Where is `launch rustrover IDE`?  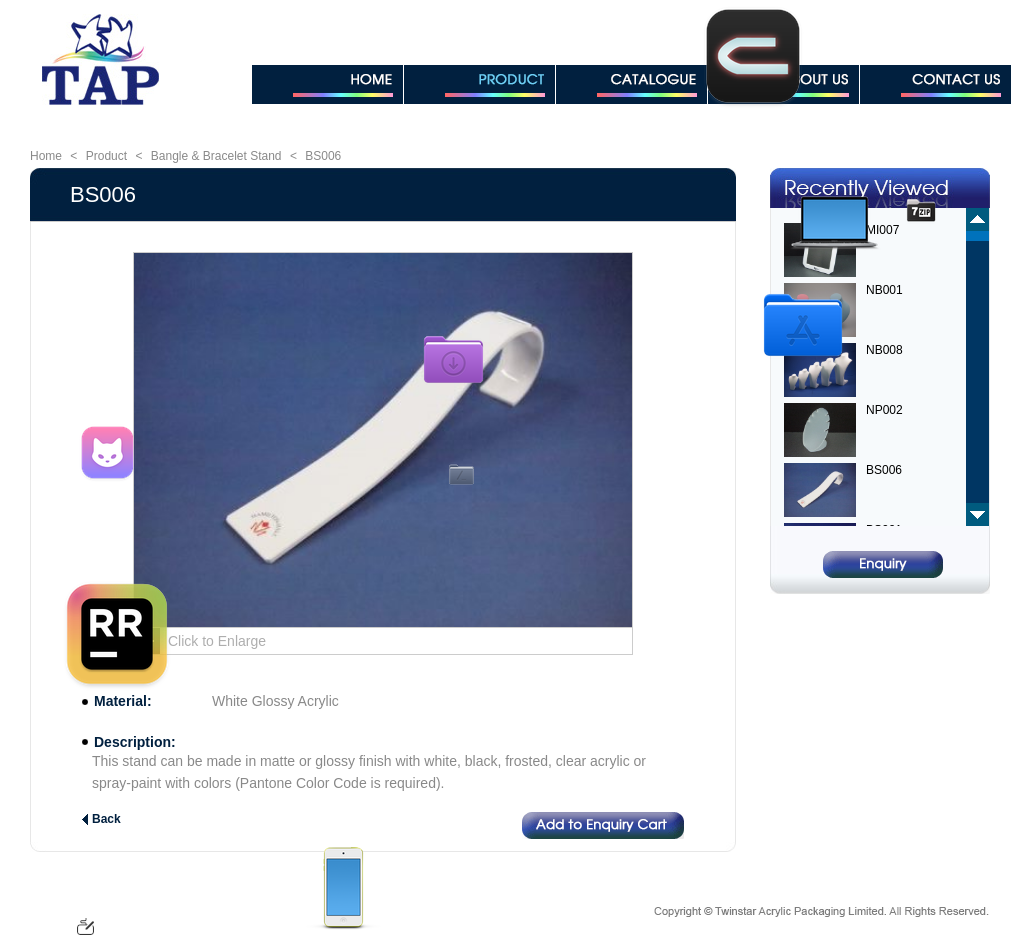 launch rustrover IDE is located at coordinates (117, 634).